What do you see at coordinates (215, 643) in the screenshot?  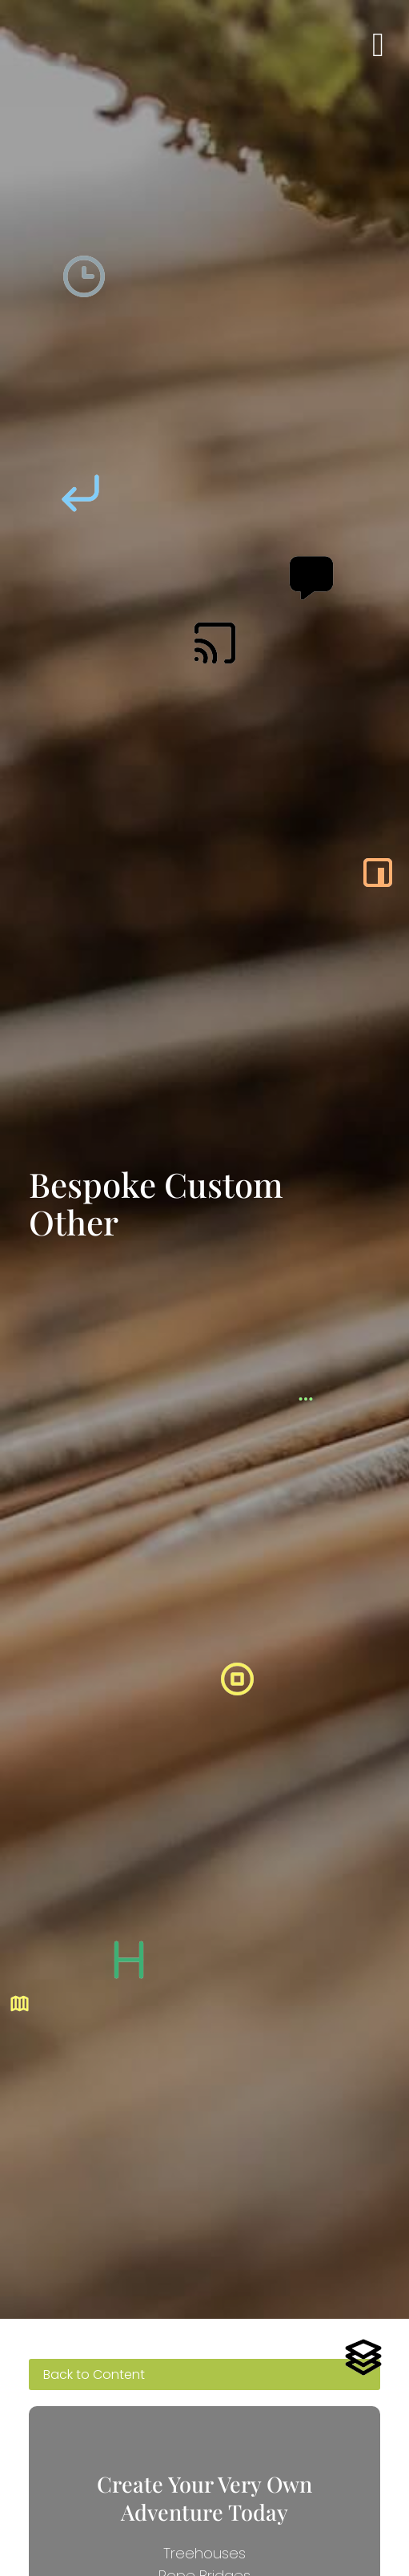 I see `cast media to a nearby device` at bounding box center [215, 643].